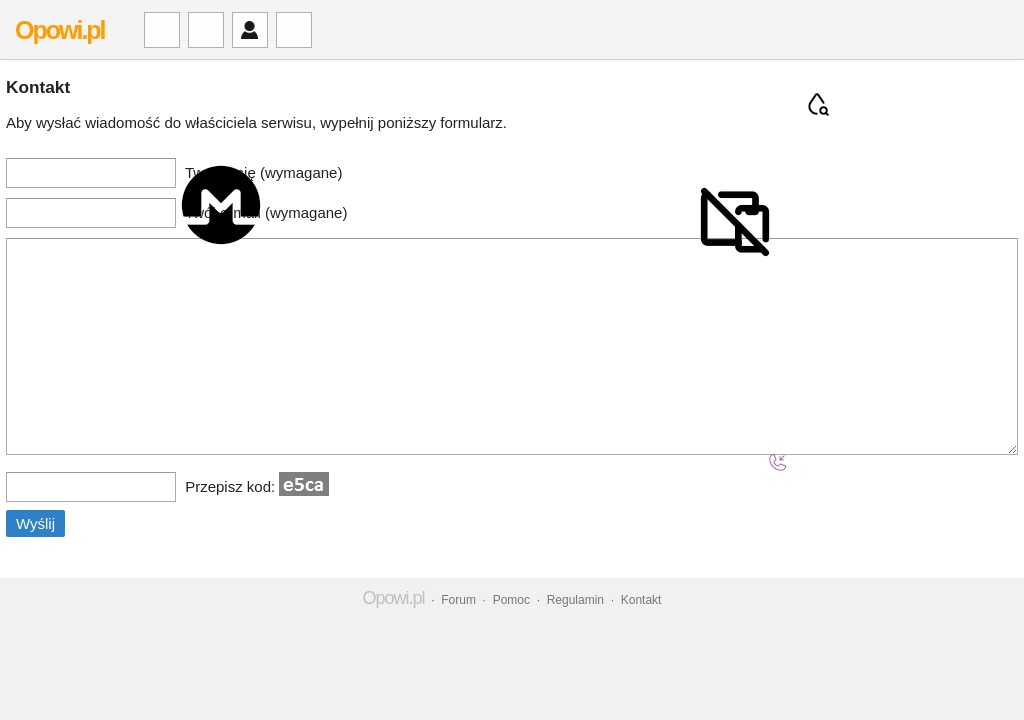 The height and width of the screenshot is (720, 1024). What do you see at coordinates (778, 462) in the screenshot?
I see `incoming call notification` at bounding box center [778, 462].